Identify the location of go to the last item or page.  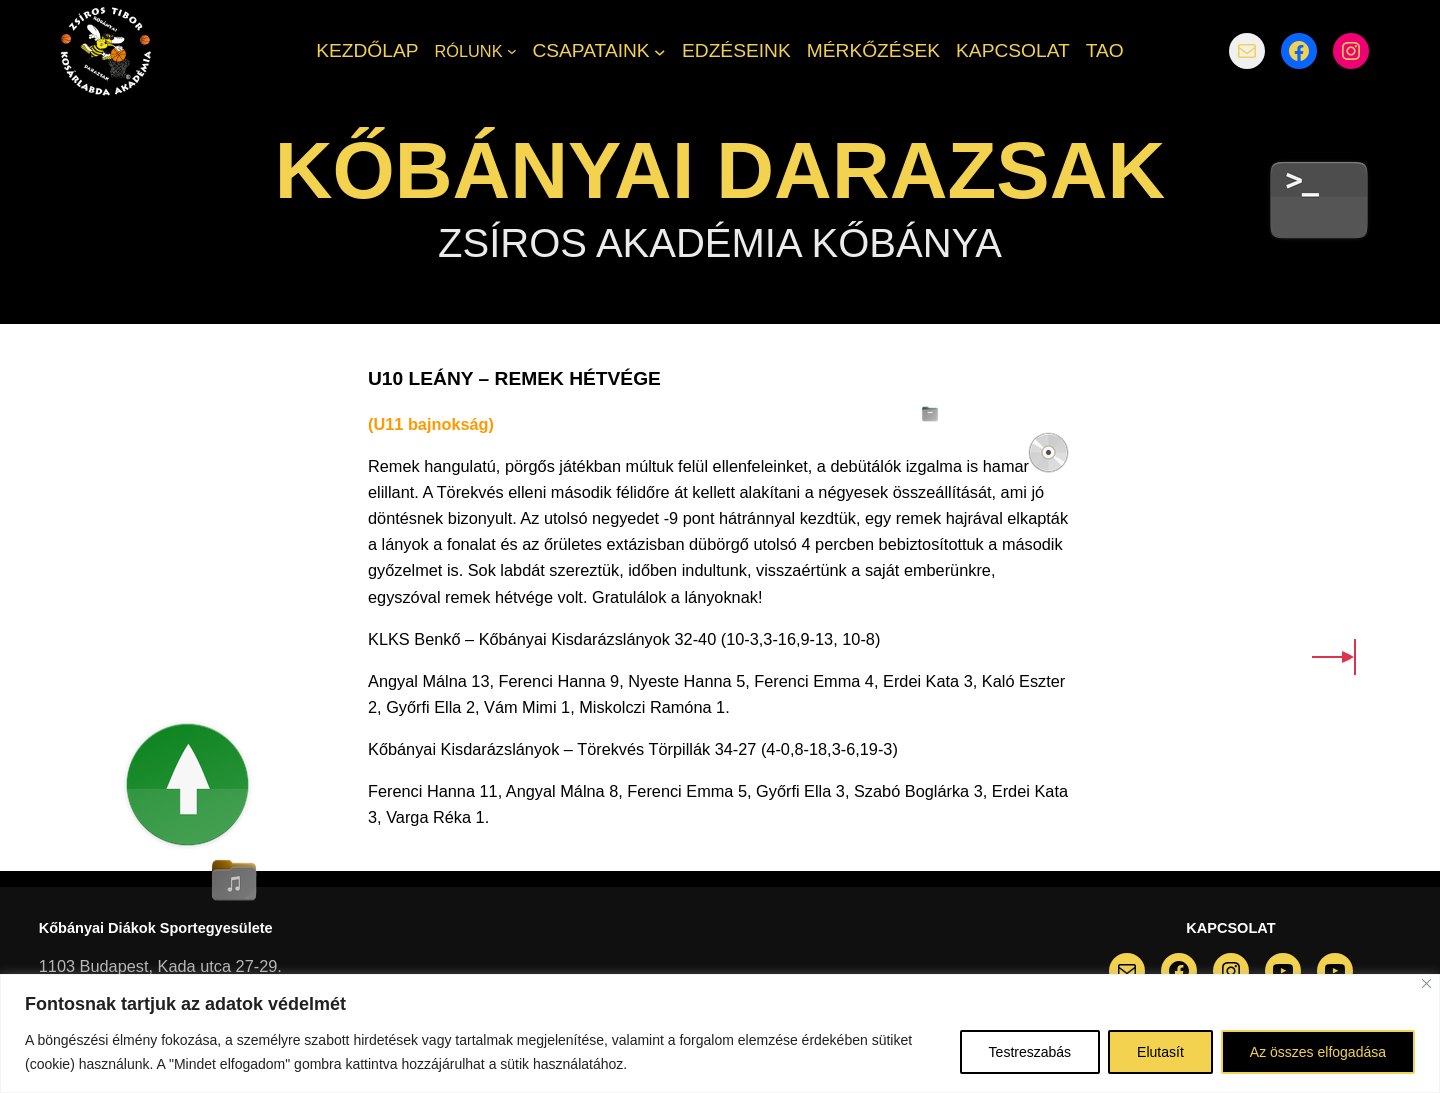
(1334, 657).